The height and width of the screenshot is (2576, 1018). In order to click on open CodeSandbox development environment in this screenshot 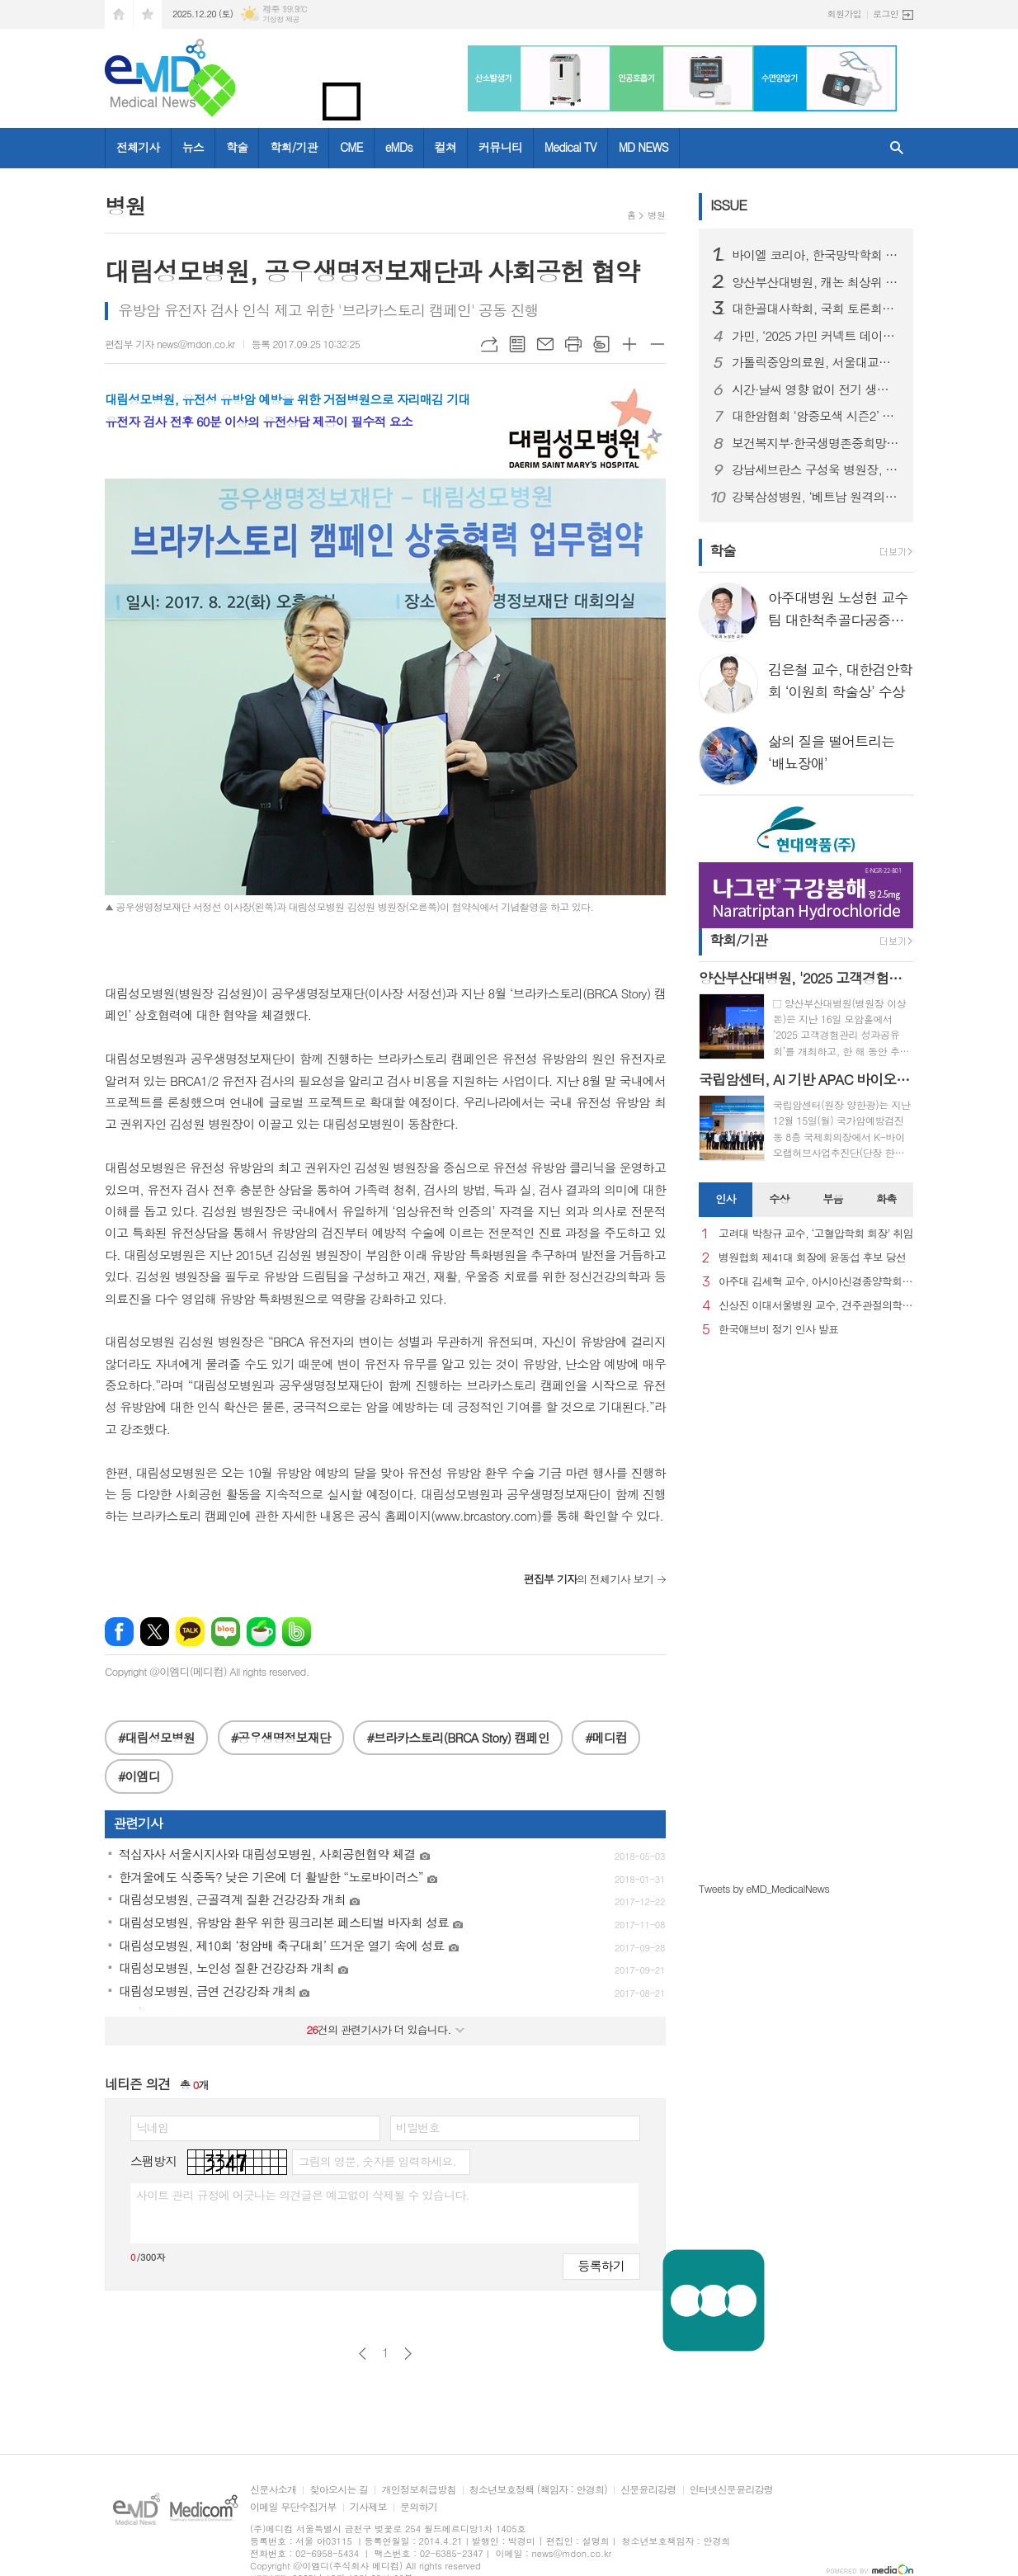, I will do `click(342, 101)`.